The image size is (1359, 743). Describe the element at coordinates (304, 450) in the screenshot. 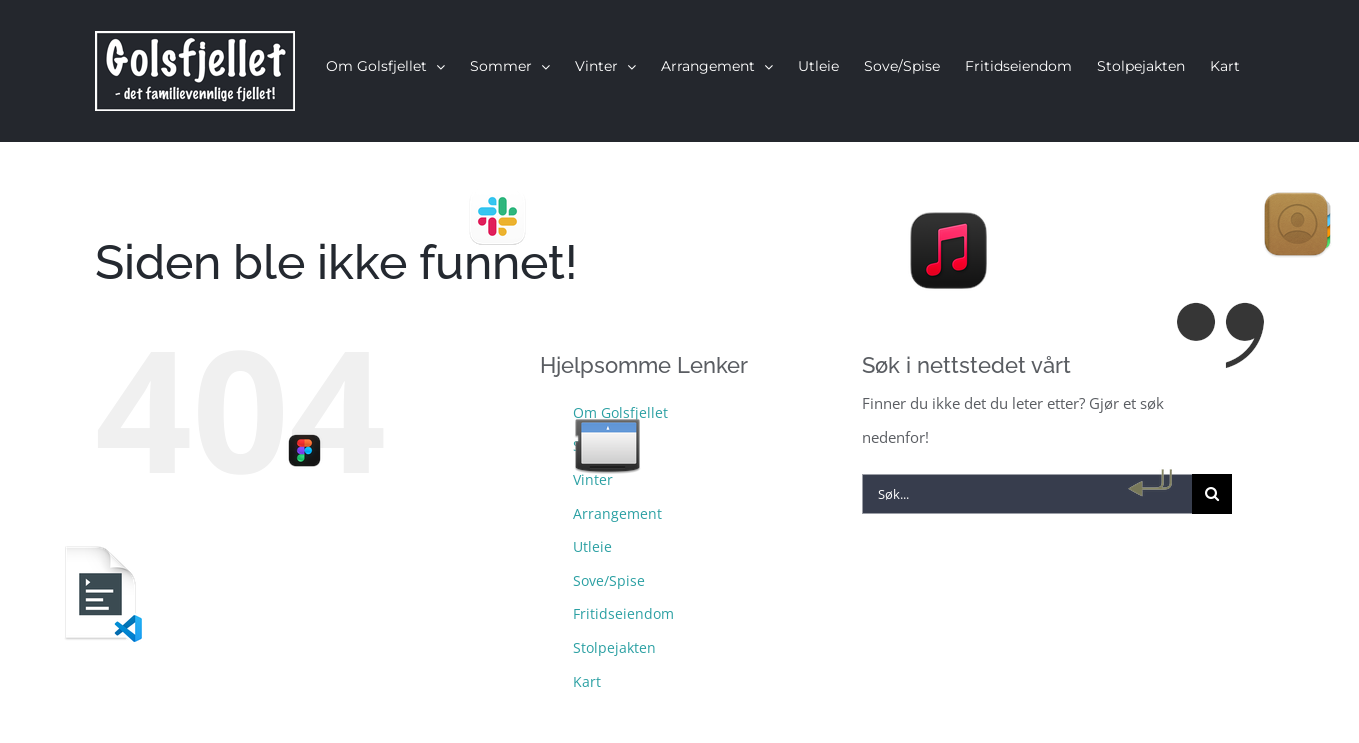

I see `open figma design application` at that location.